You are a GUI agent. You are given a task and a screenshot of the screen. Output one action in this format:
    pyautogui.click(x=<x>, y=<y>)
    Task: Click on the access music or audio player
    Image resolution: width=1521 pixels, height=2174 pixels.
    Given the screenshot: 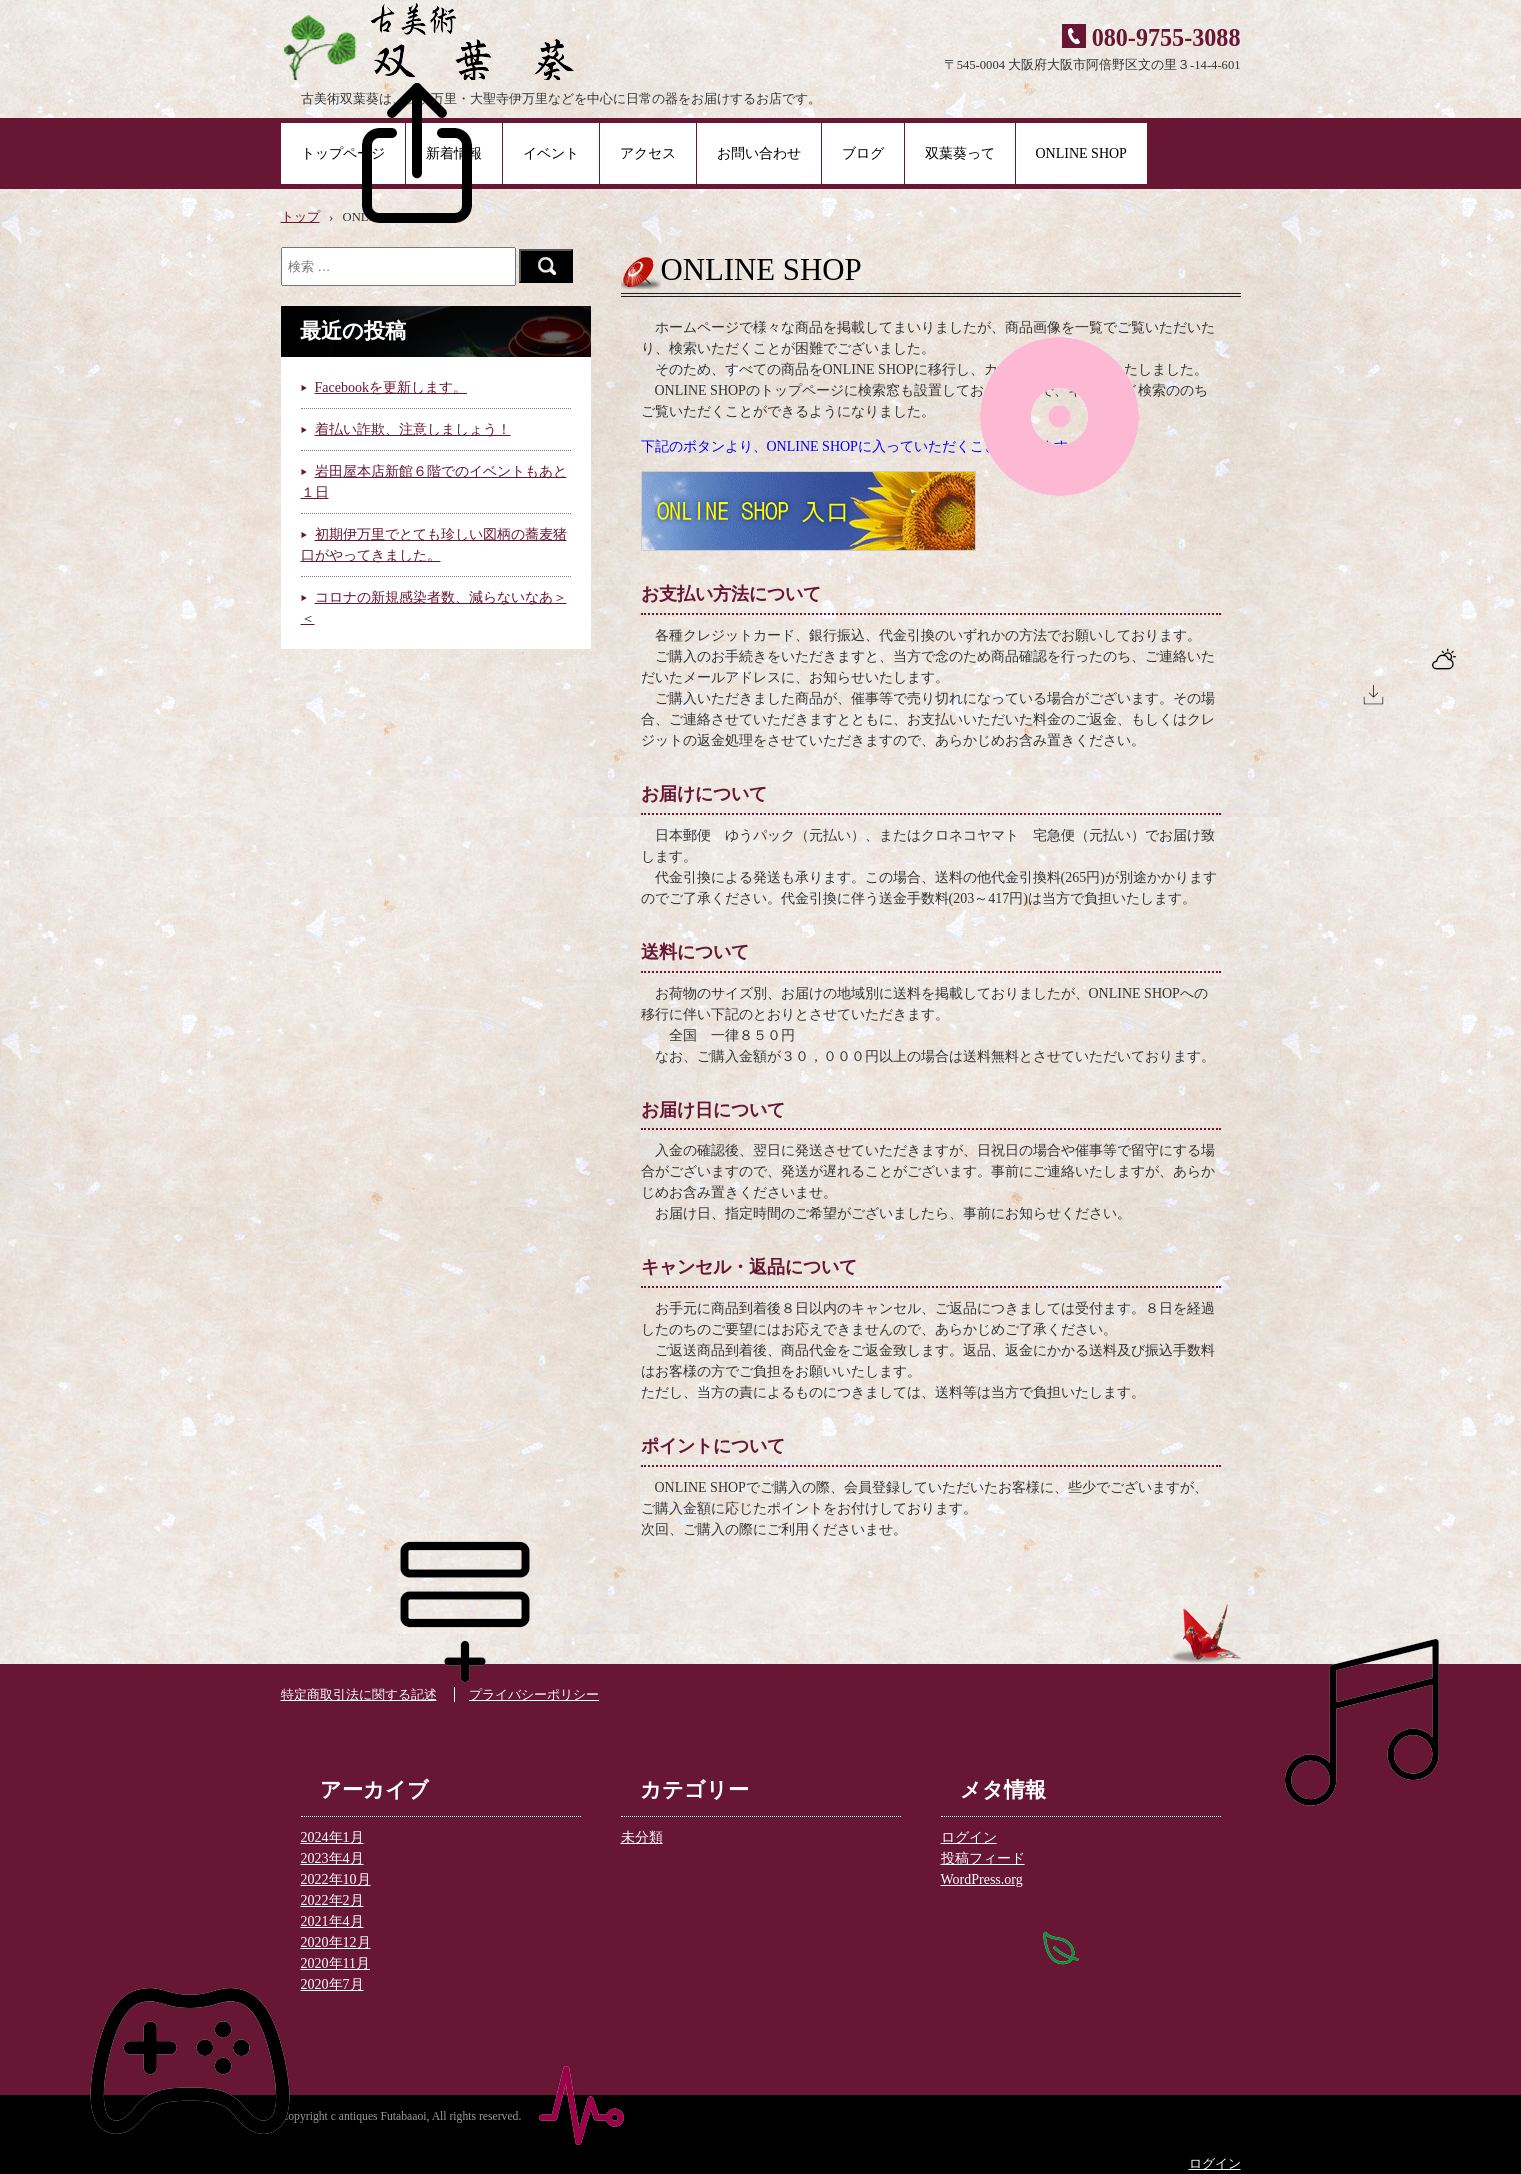 What is the action you would take?
    pyautogui.click(x=1371, y=1725)
    